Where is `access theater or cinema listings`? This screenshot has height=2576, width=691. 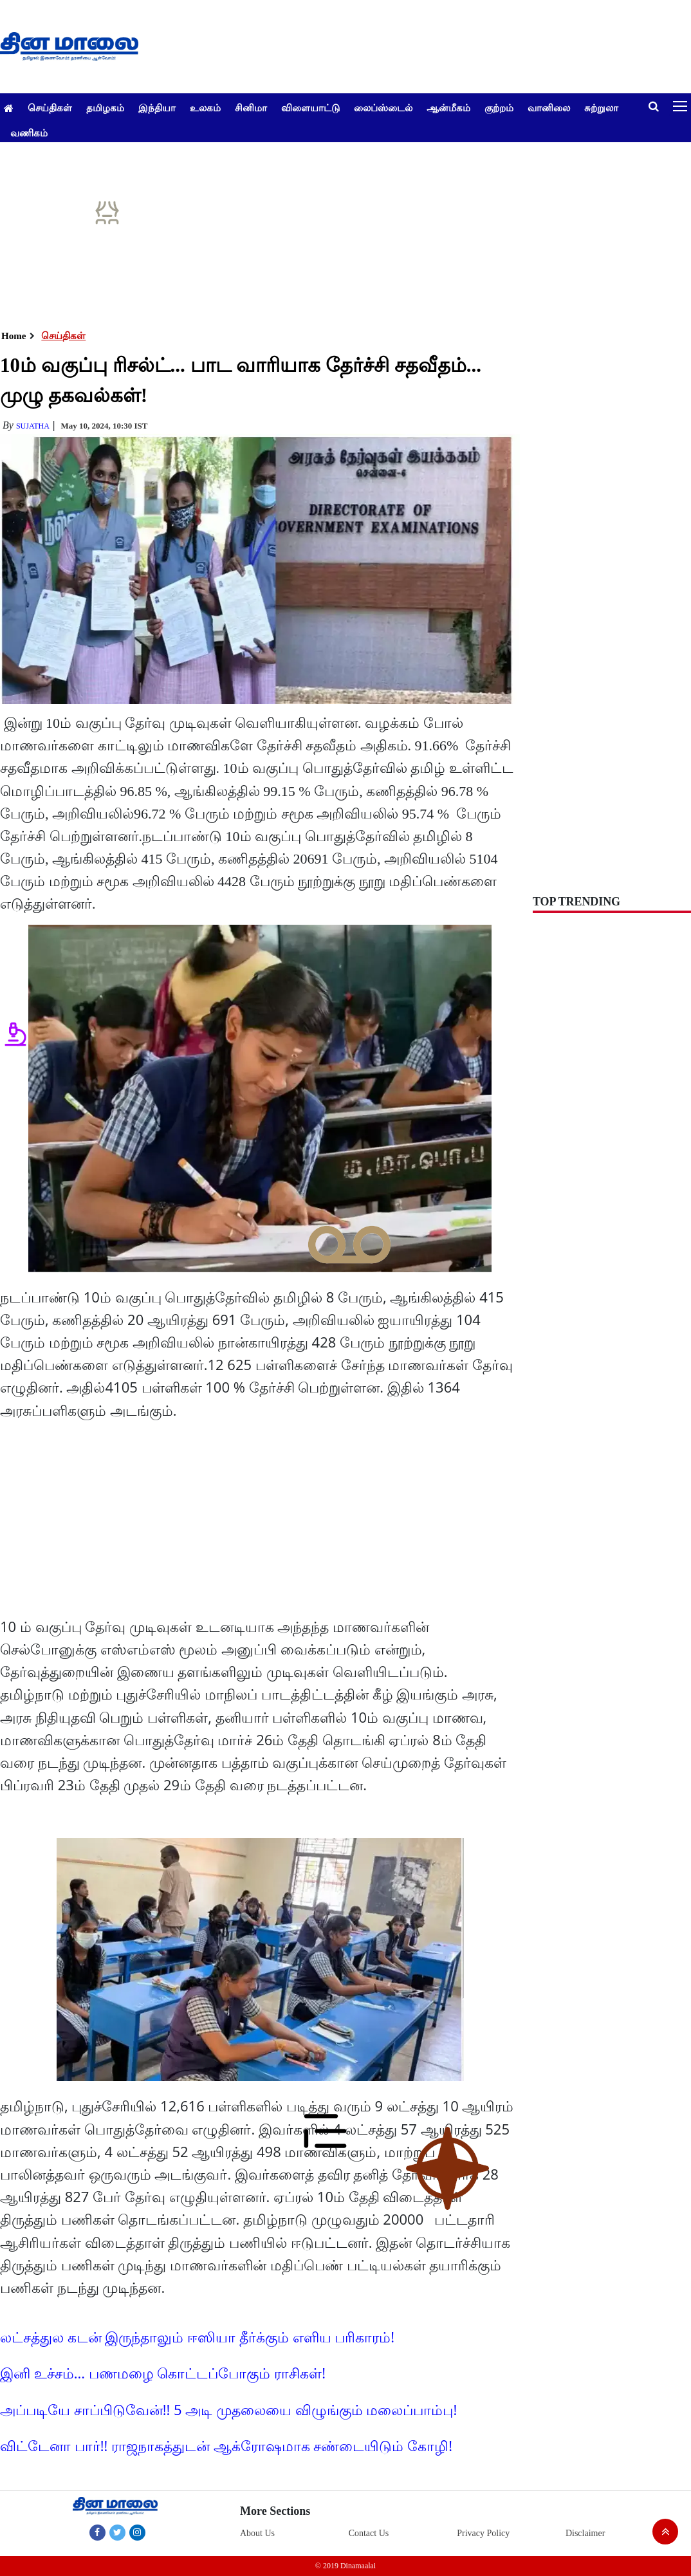 access theater or cinema listings is located at coordinates (107, 212).